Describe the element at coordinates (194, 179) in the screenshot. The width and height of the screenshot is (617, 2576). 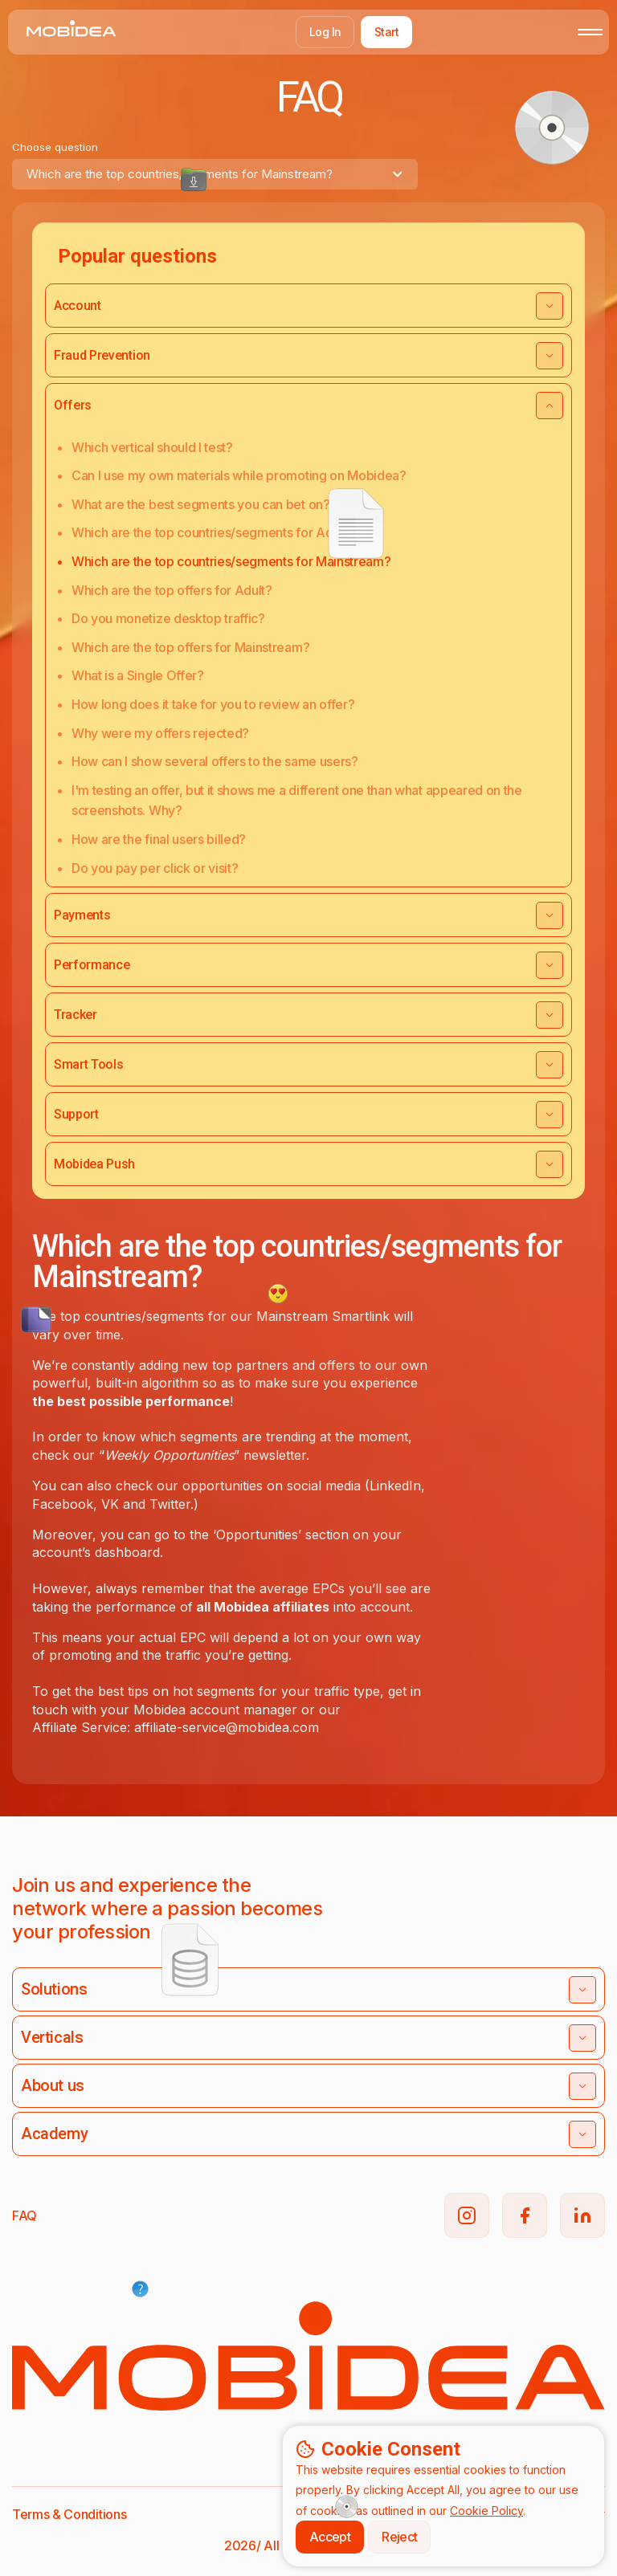
I see `open downloads folder` at that location.